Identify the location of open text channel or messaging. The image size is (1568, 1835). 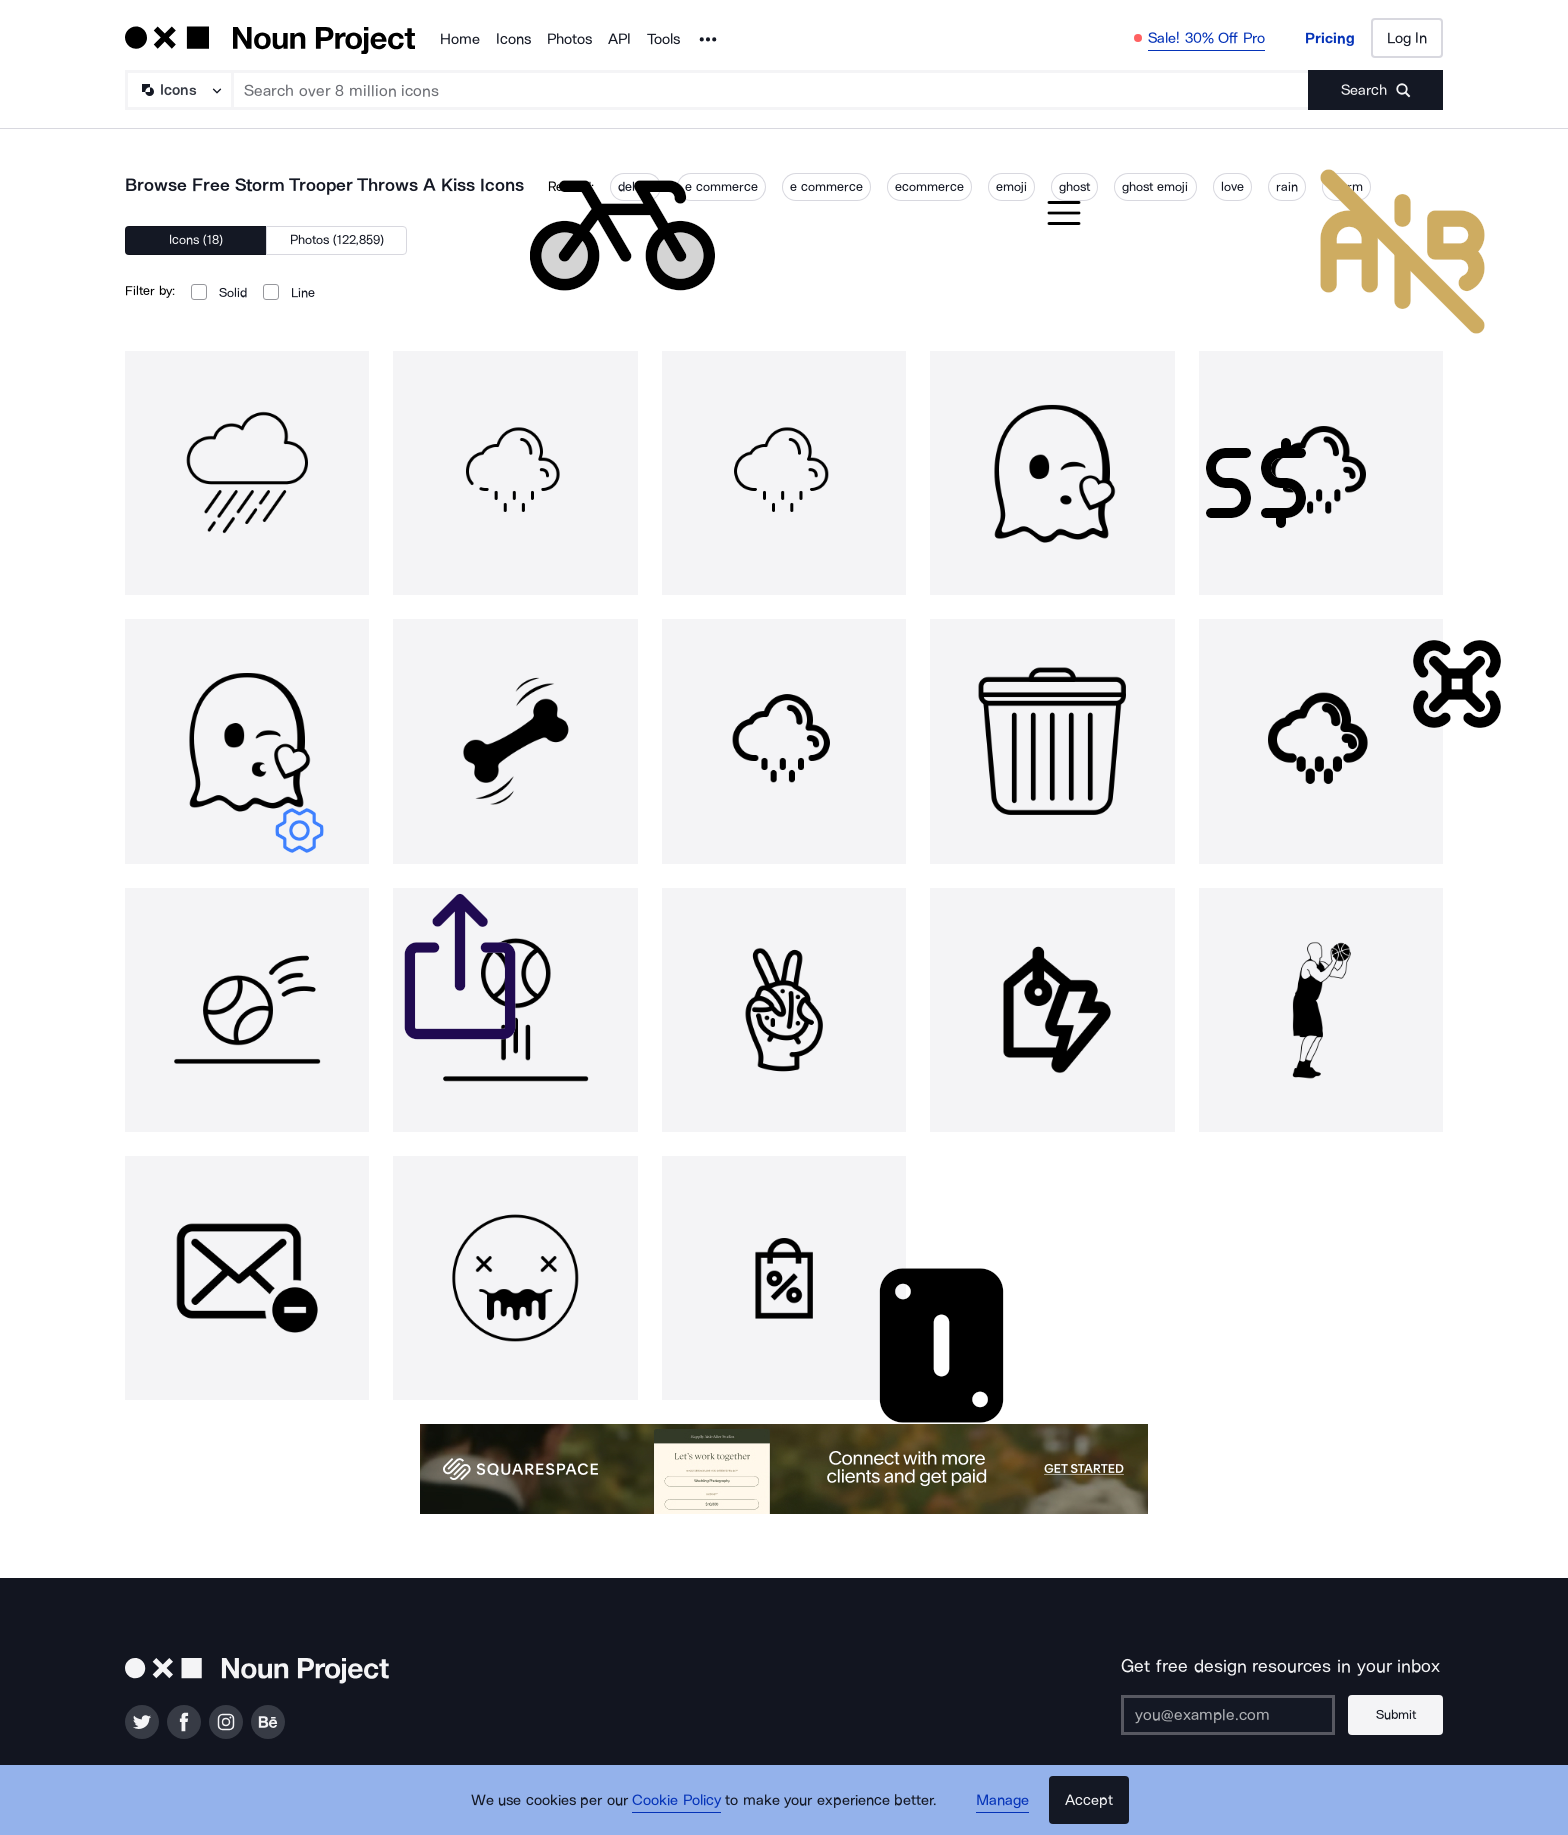
(1064, 213).